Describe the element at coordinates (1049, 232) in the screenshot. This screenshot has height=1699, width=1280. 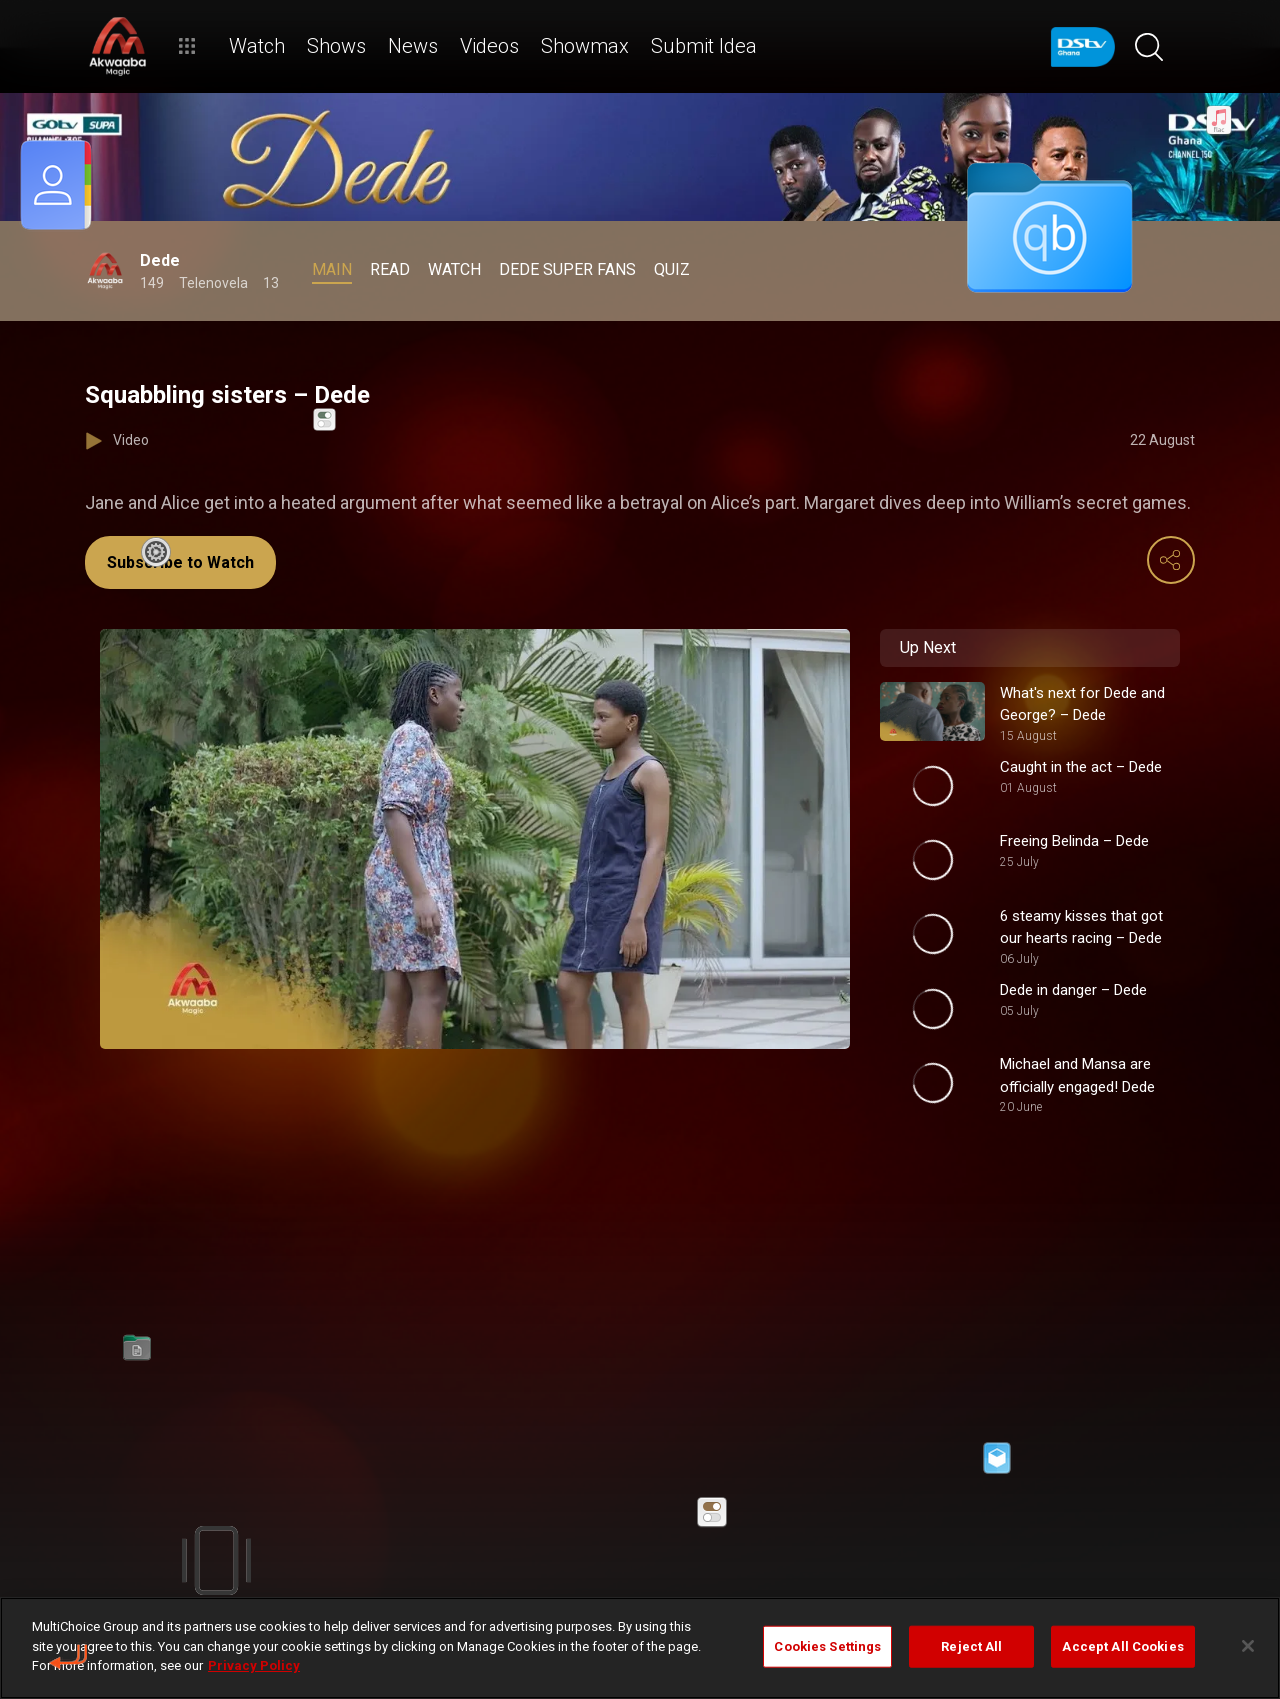
I see `open qbittorrent downloads folder` at that location.